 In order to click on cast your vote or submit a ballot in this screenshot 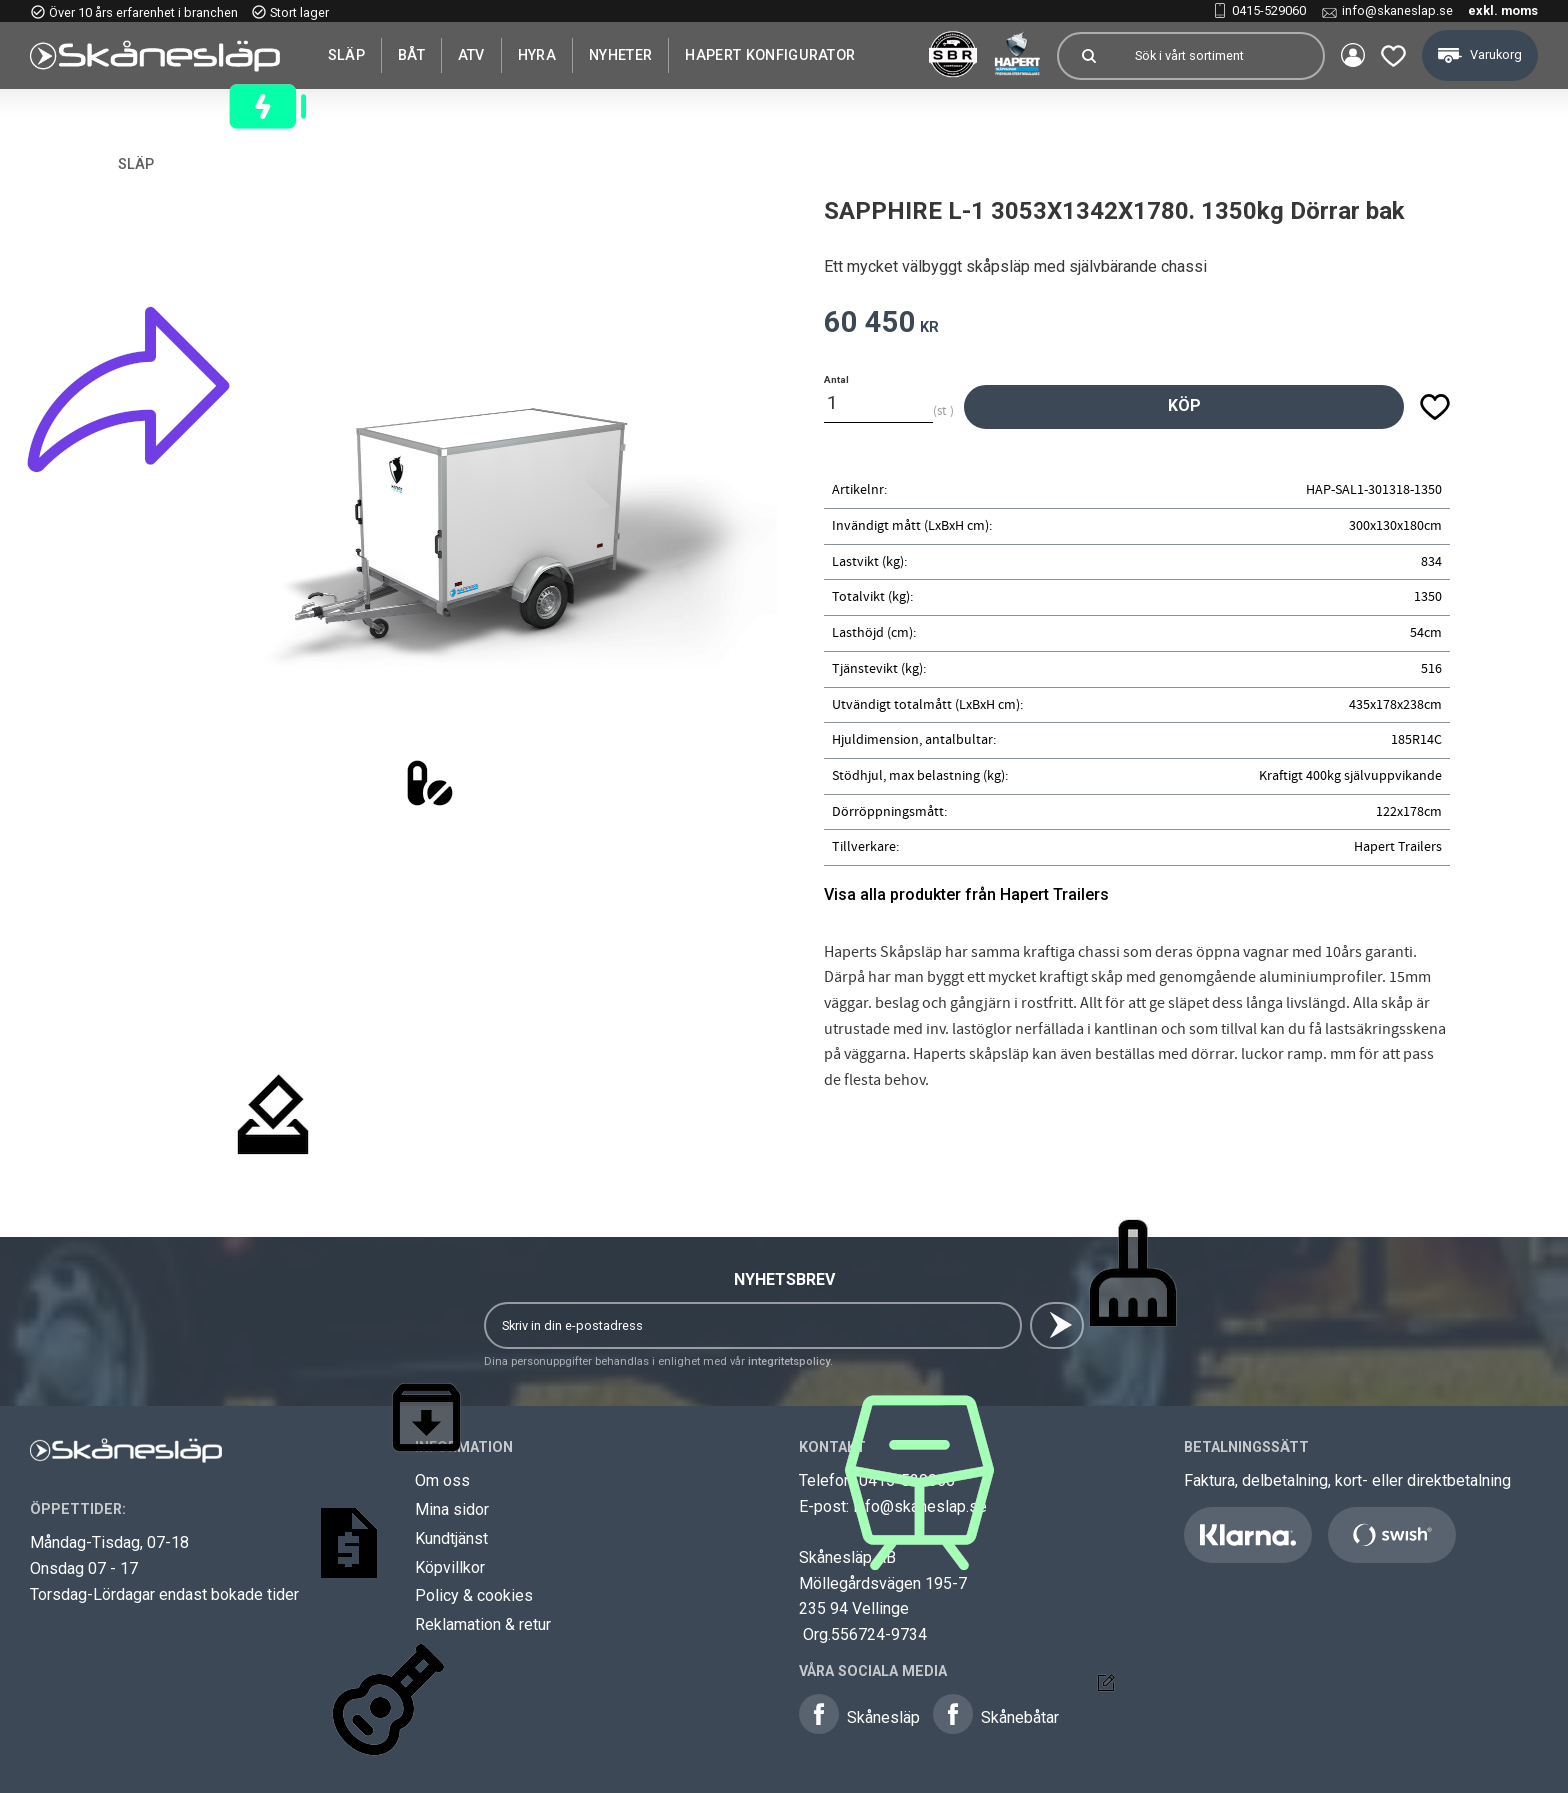, I will do `click(273, 1115)`.